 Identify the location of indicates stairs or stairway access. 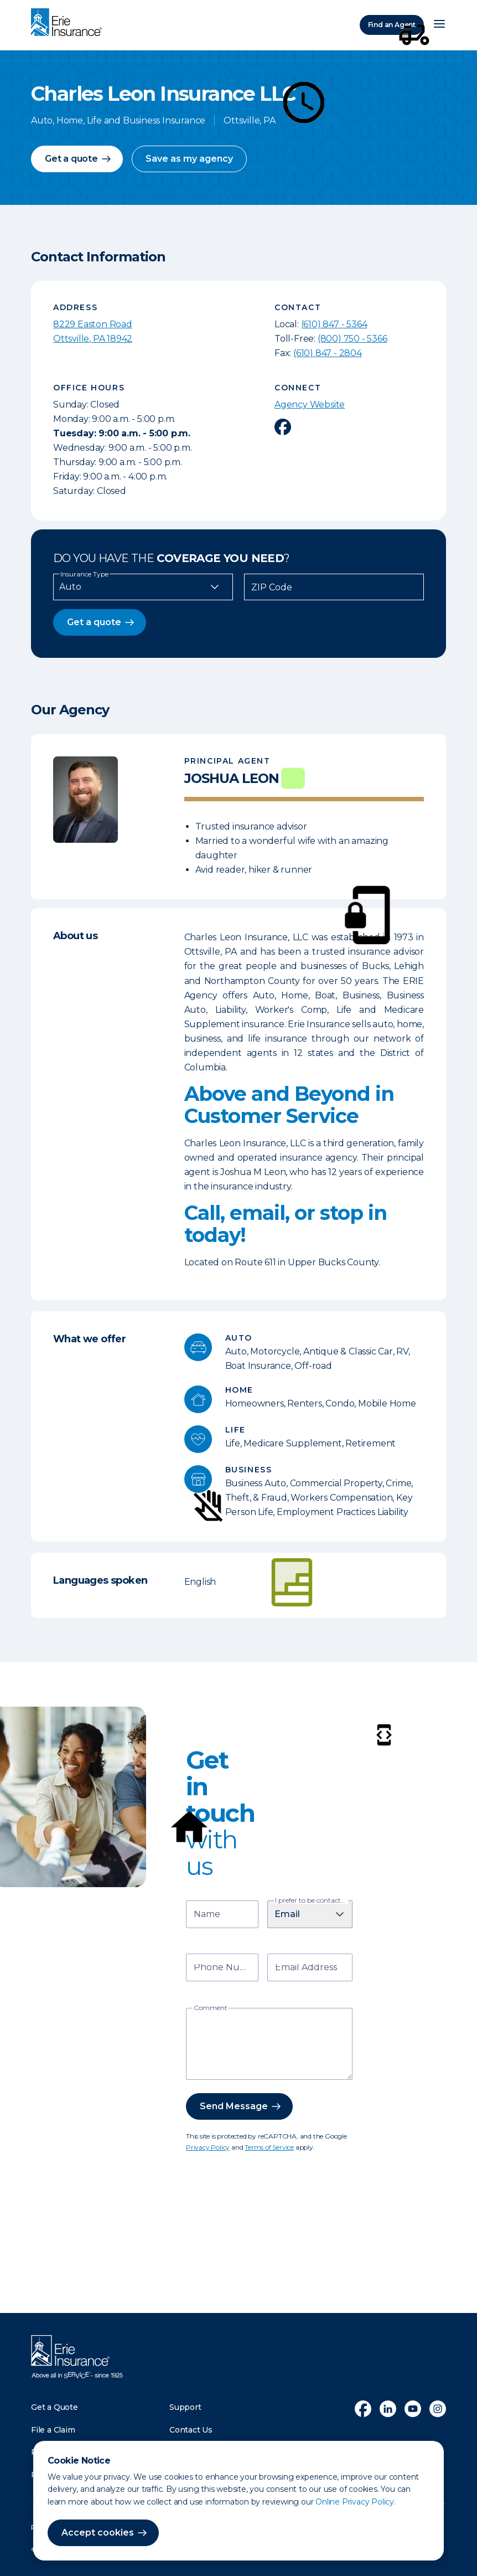
(292, 1582).